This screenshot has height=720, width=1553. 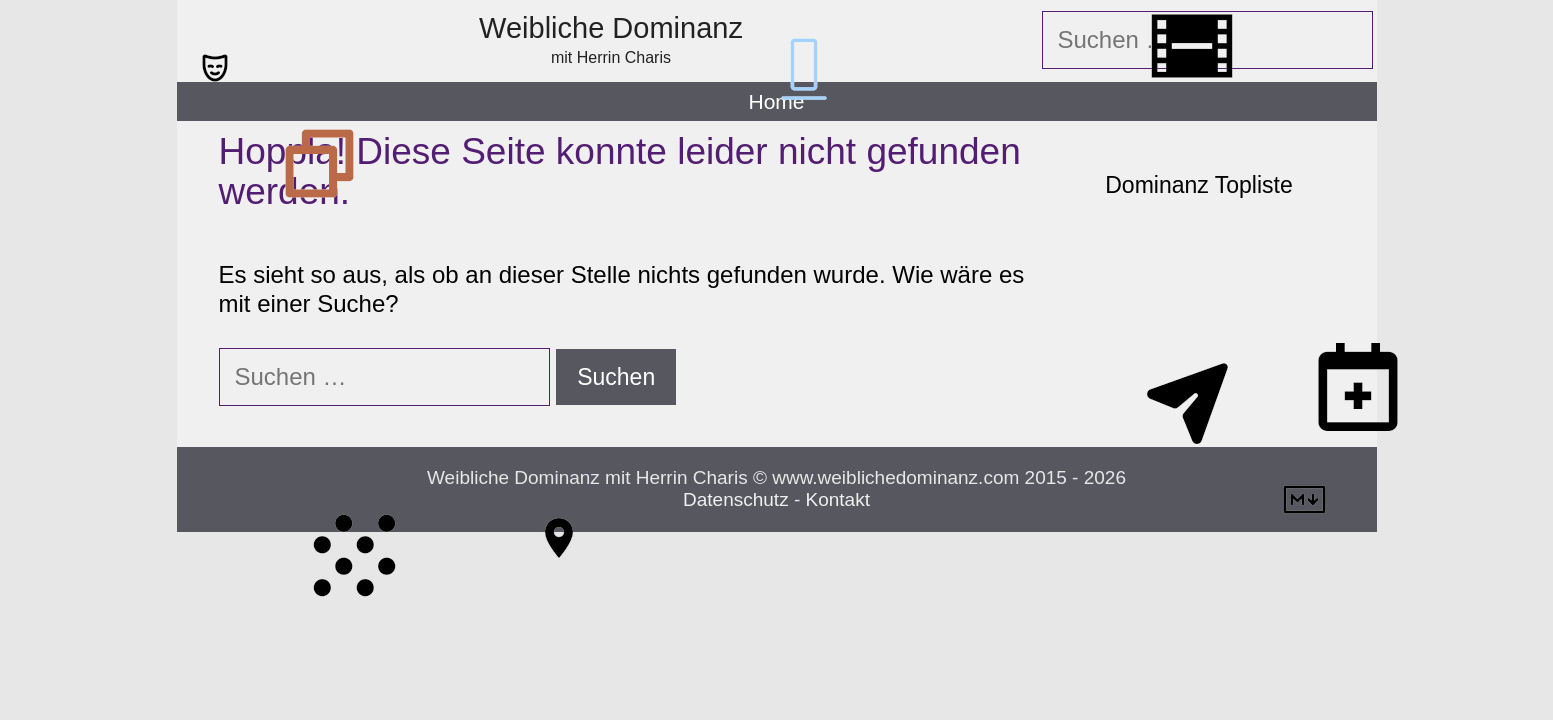 I want to click on align element to bottom edge, so click(x=804, y=68).